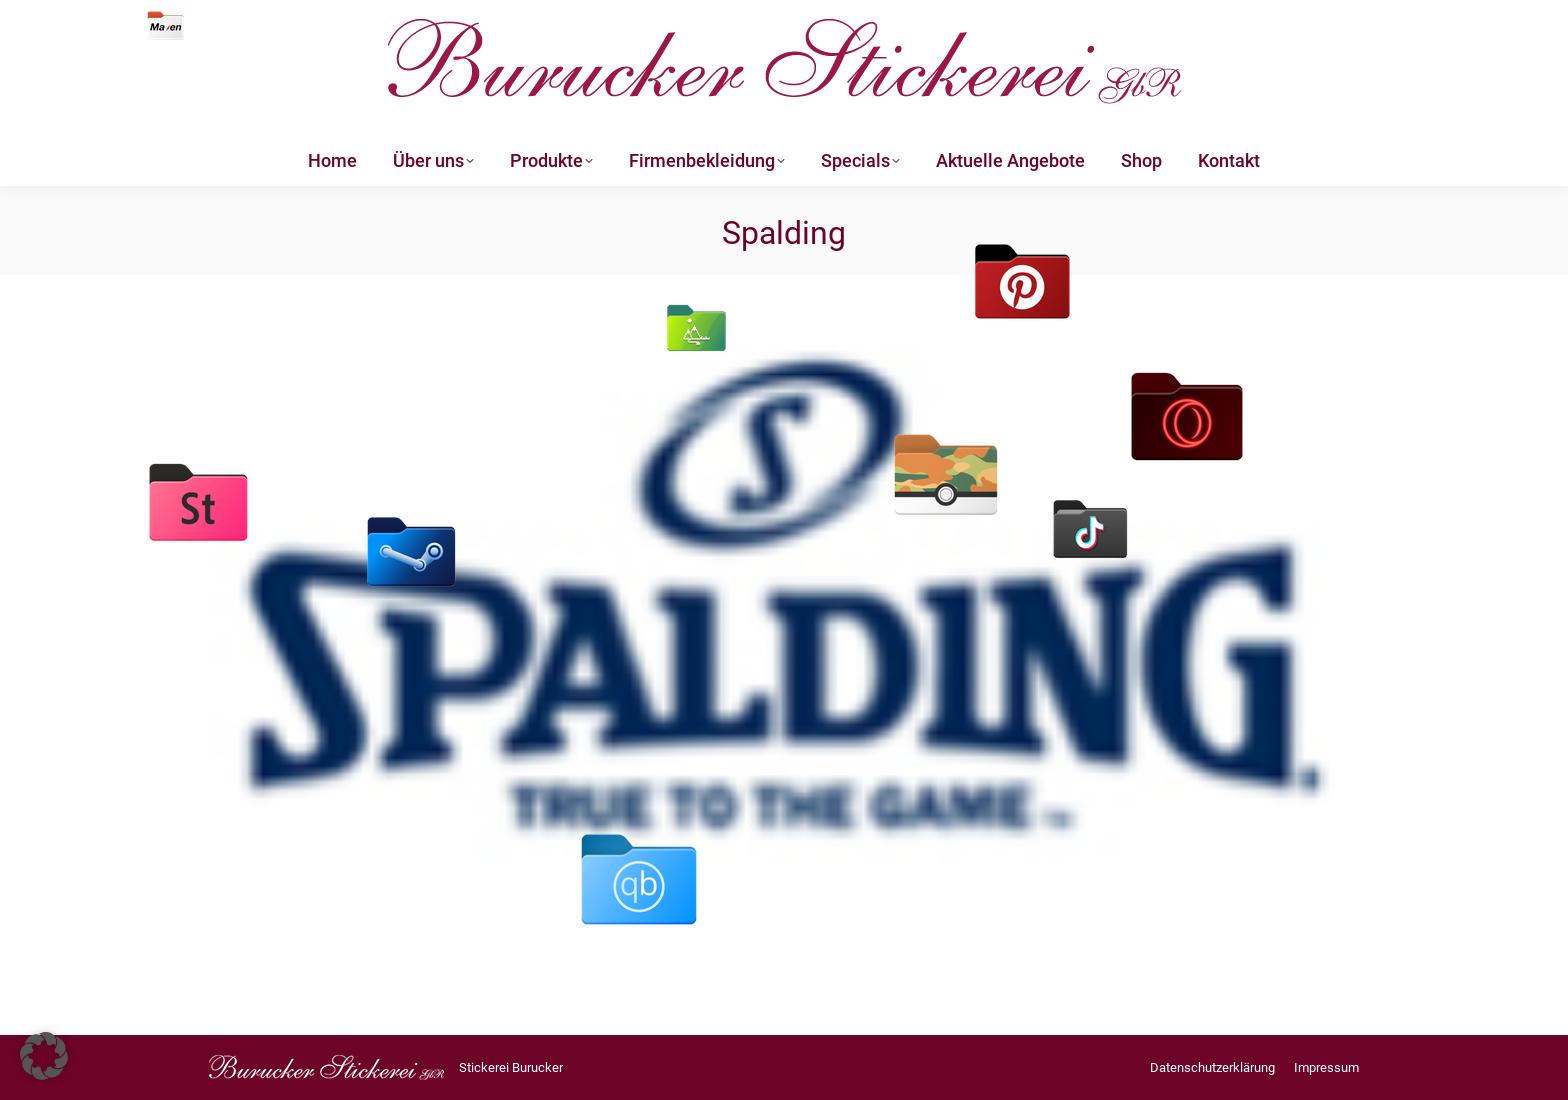 The height and width of the screenshot is (1100, 1568). What do you see at coordinates (165, 26) in the screenshot?
I see `folder containing maven project files` at bounding box center [165, 26].